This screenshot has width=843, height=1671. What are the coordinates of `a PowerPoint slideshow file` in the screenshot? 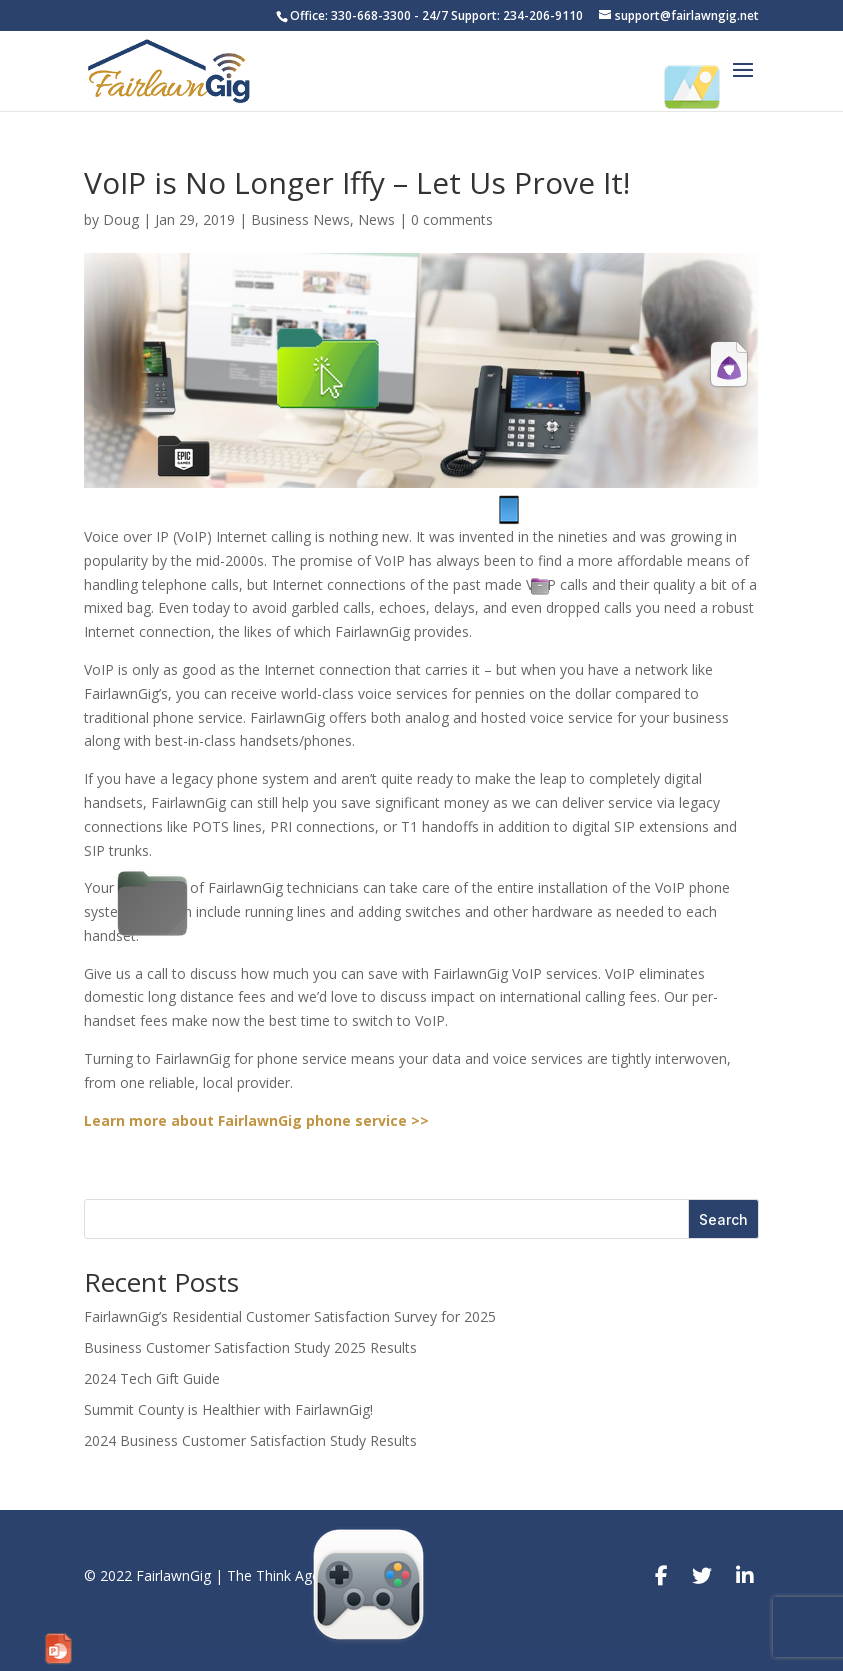 It's located at (58, 1648).